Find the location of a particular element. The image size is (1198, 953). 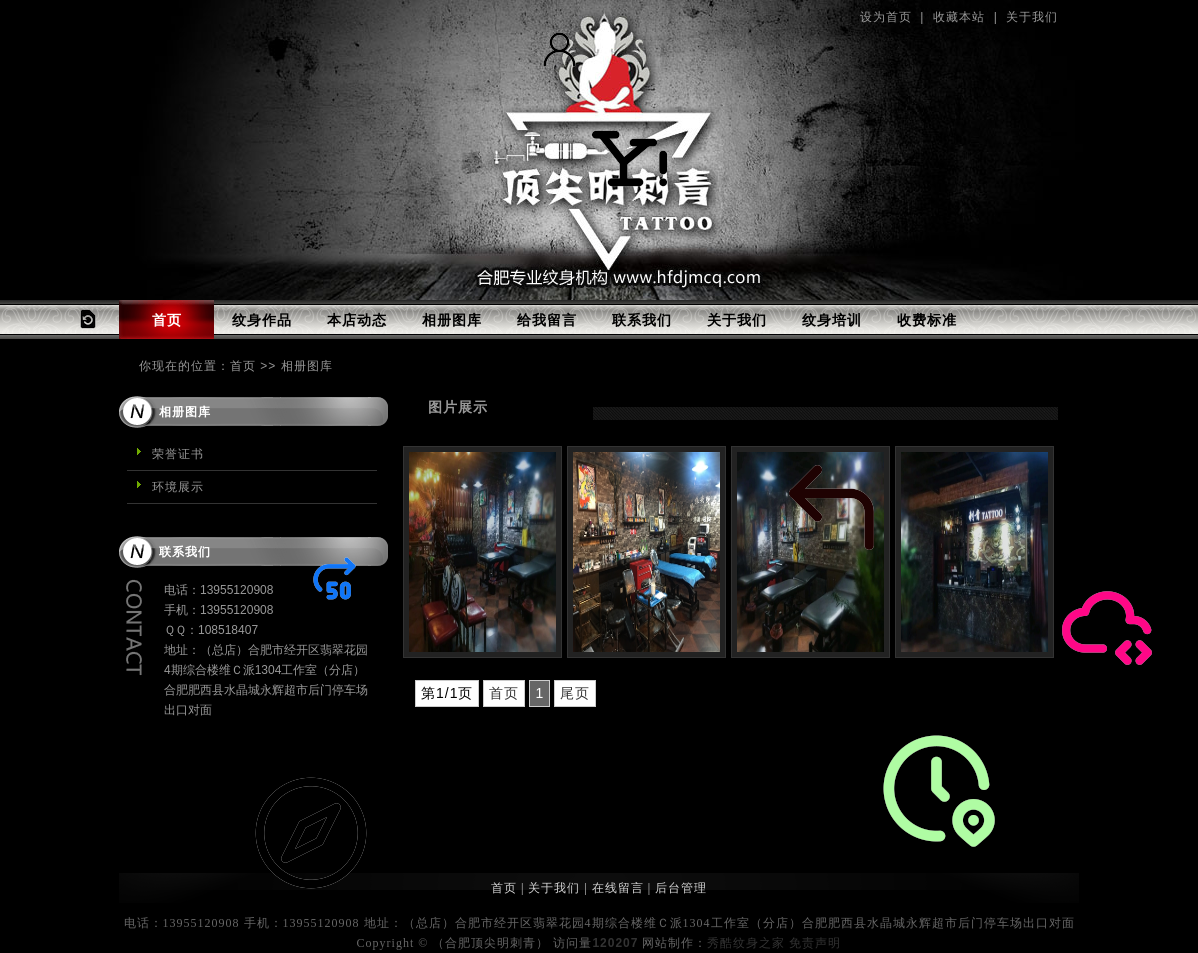

skip forward 50 seconds is located at coordinates (335, 579).